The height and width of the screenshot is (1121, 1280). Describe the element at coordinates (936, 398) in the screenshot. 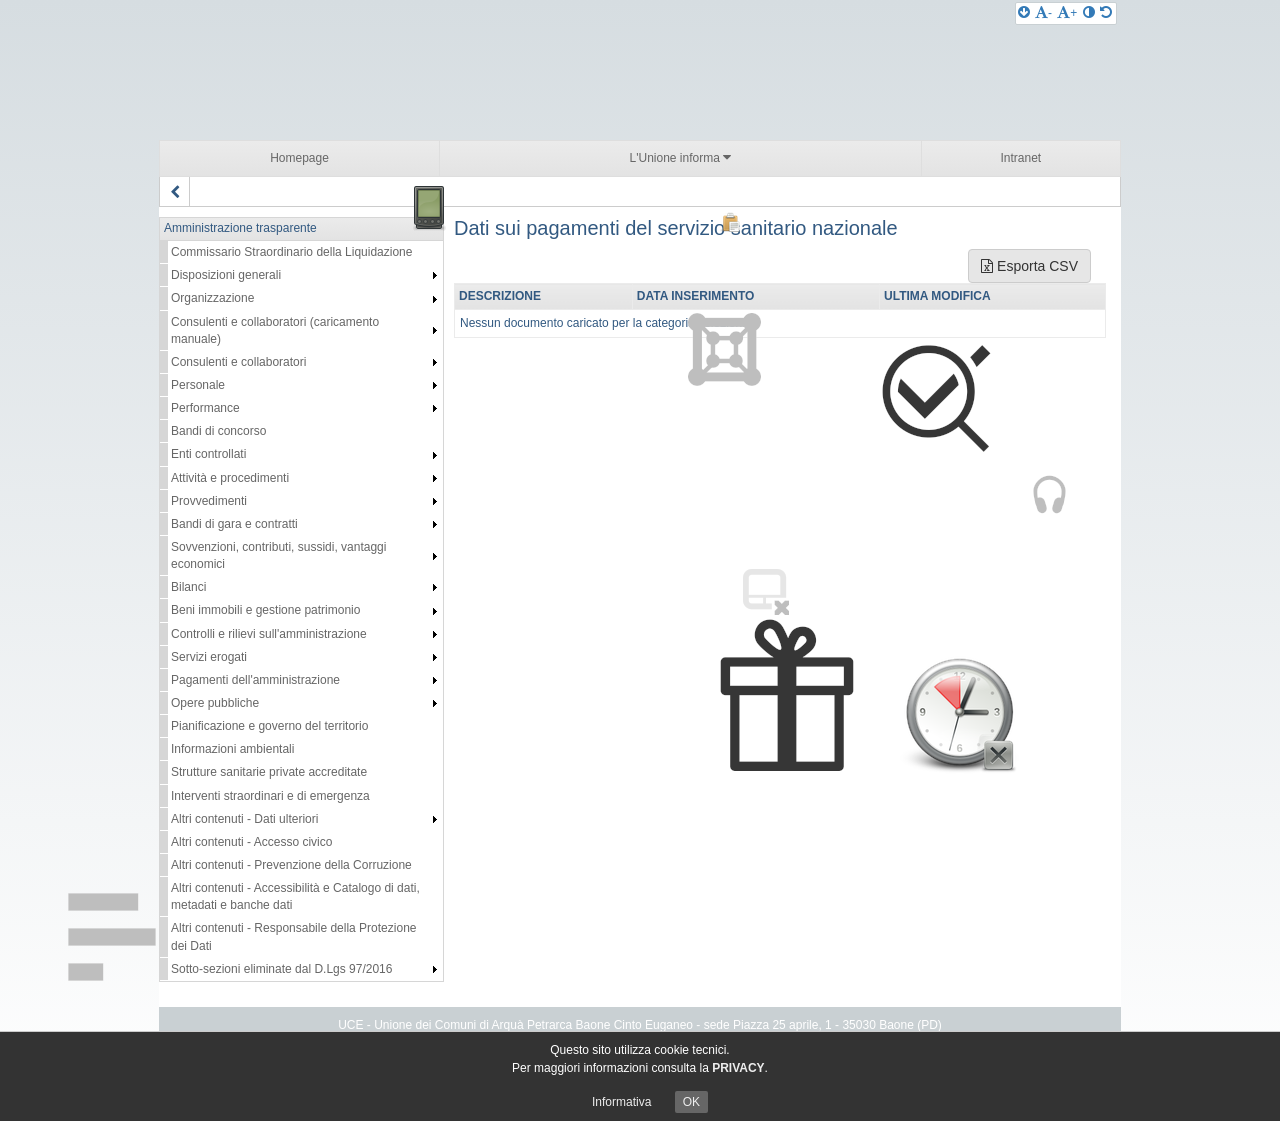

I see `open system configuration or setup assistant` at that location.